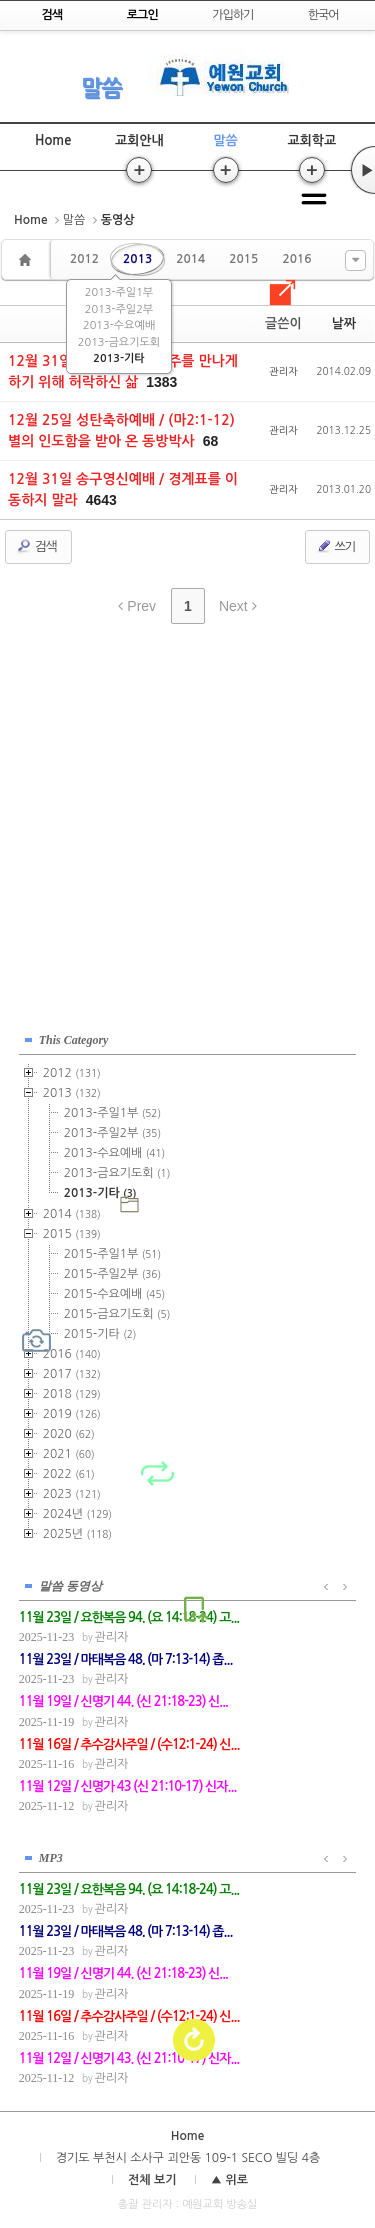  What do you see at coordinates (282, 292) in the screenshot?
I see `open link in new window` at bounding box center [282, 292].